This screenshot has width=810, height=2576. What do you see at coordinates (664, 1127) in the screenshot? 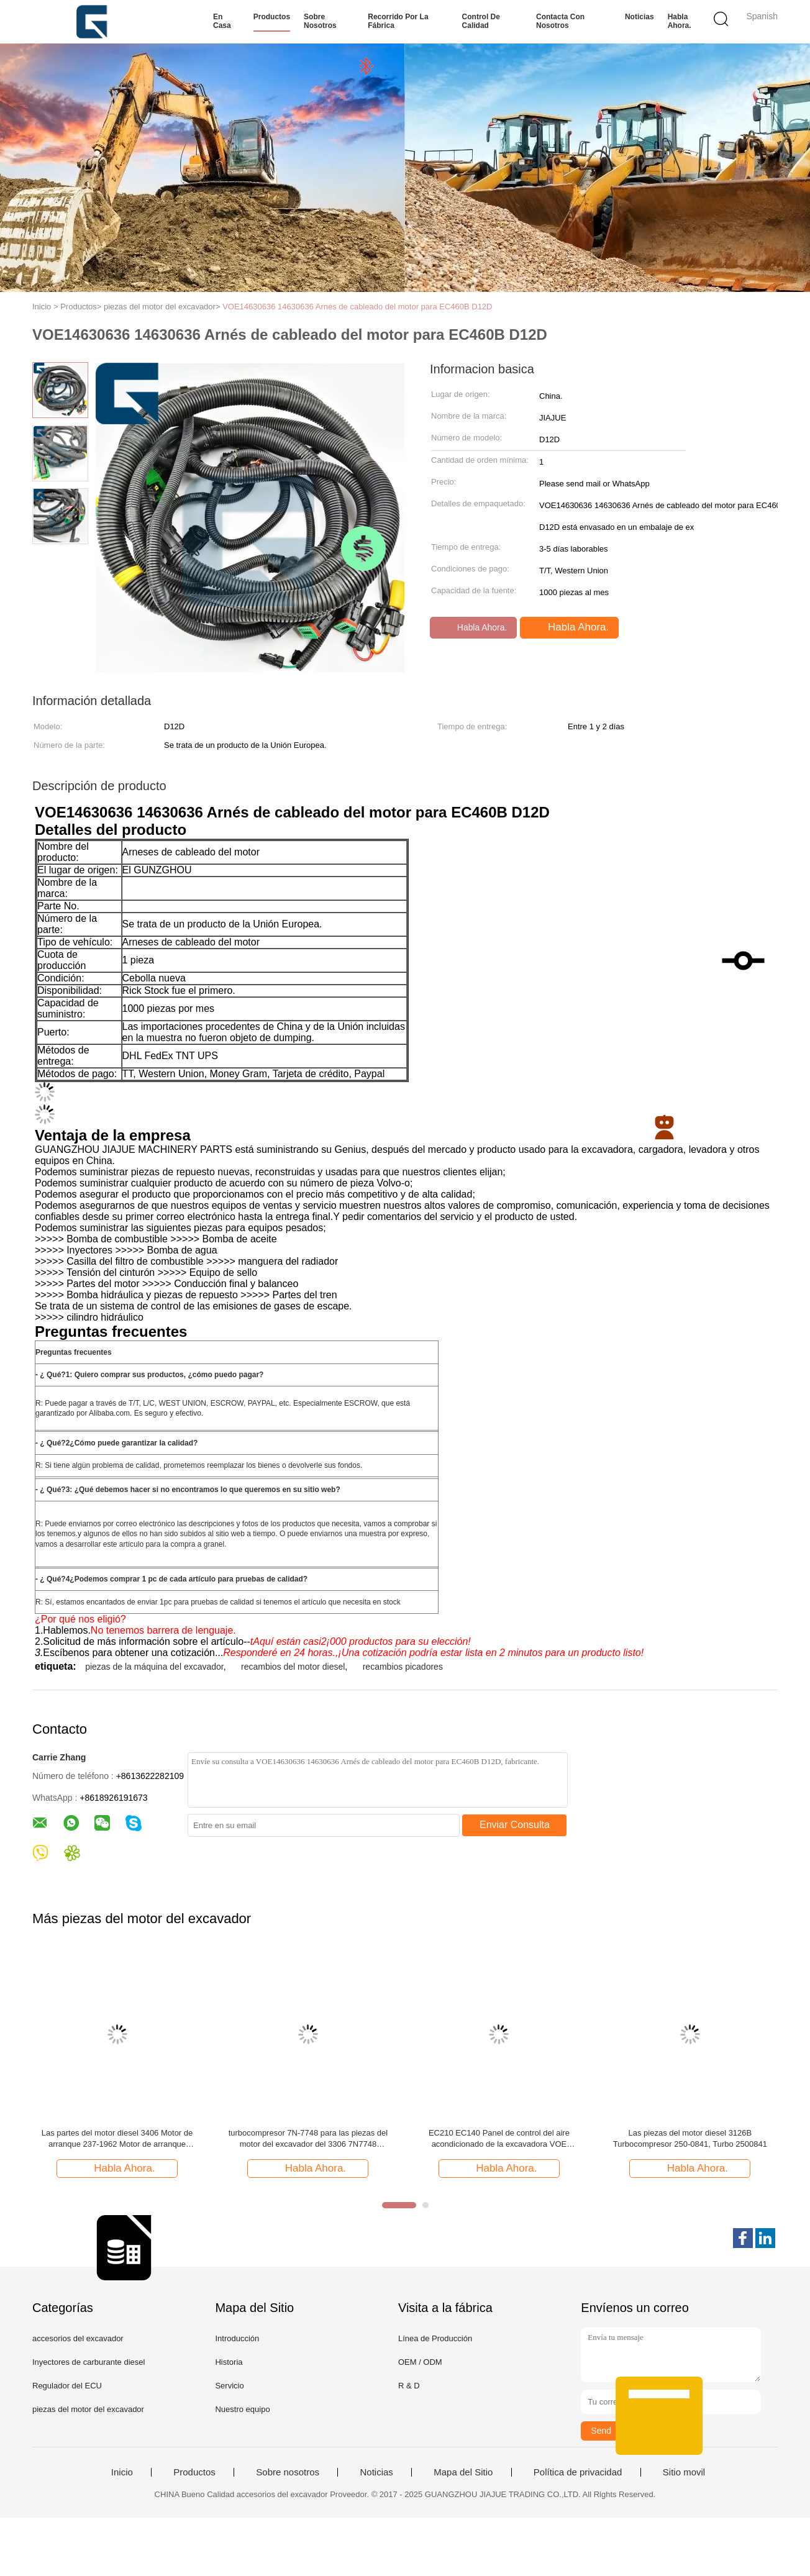
I see `access AI assistant or chatbot features` at bounding box center [664, 1127].